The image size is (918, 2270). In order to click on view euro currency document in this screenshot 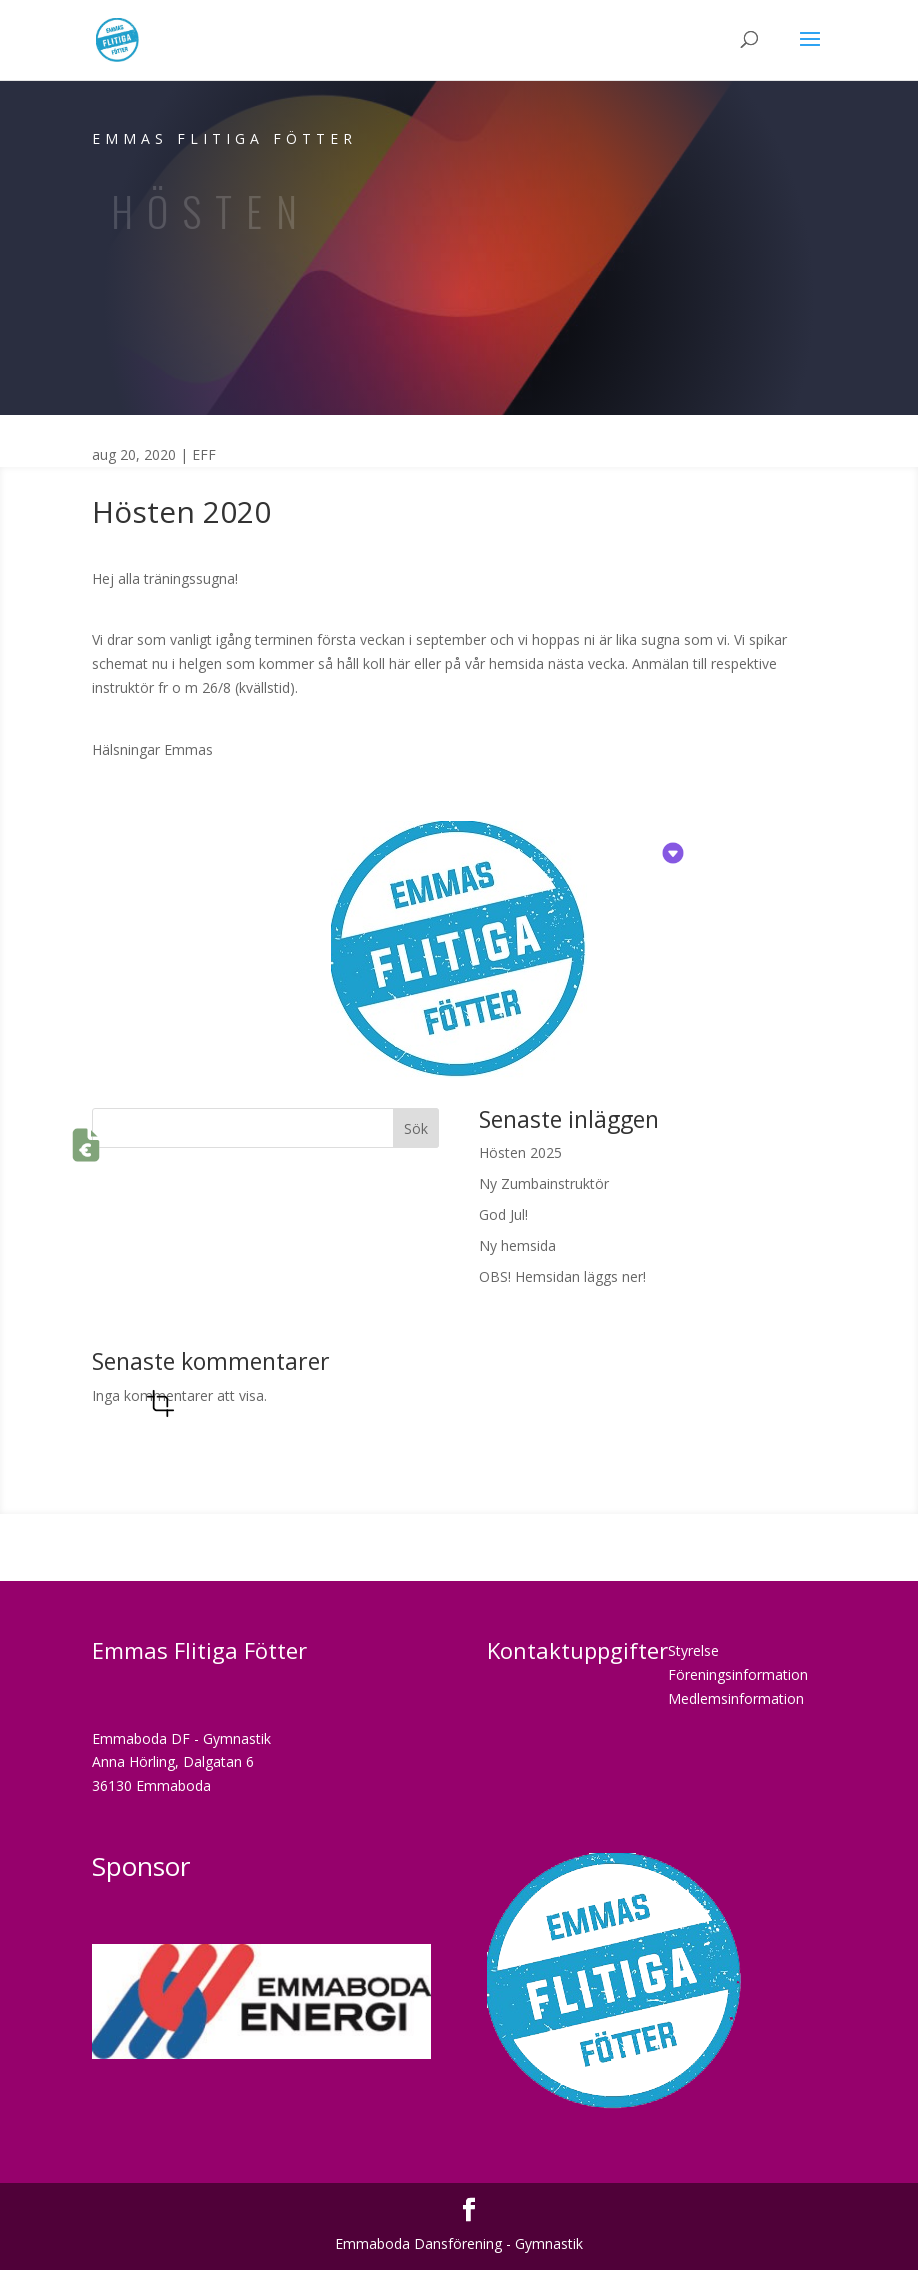, I will do `click(86, 1145)`.